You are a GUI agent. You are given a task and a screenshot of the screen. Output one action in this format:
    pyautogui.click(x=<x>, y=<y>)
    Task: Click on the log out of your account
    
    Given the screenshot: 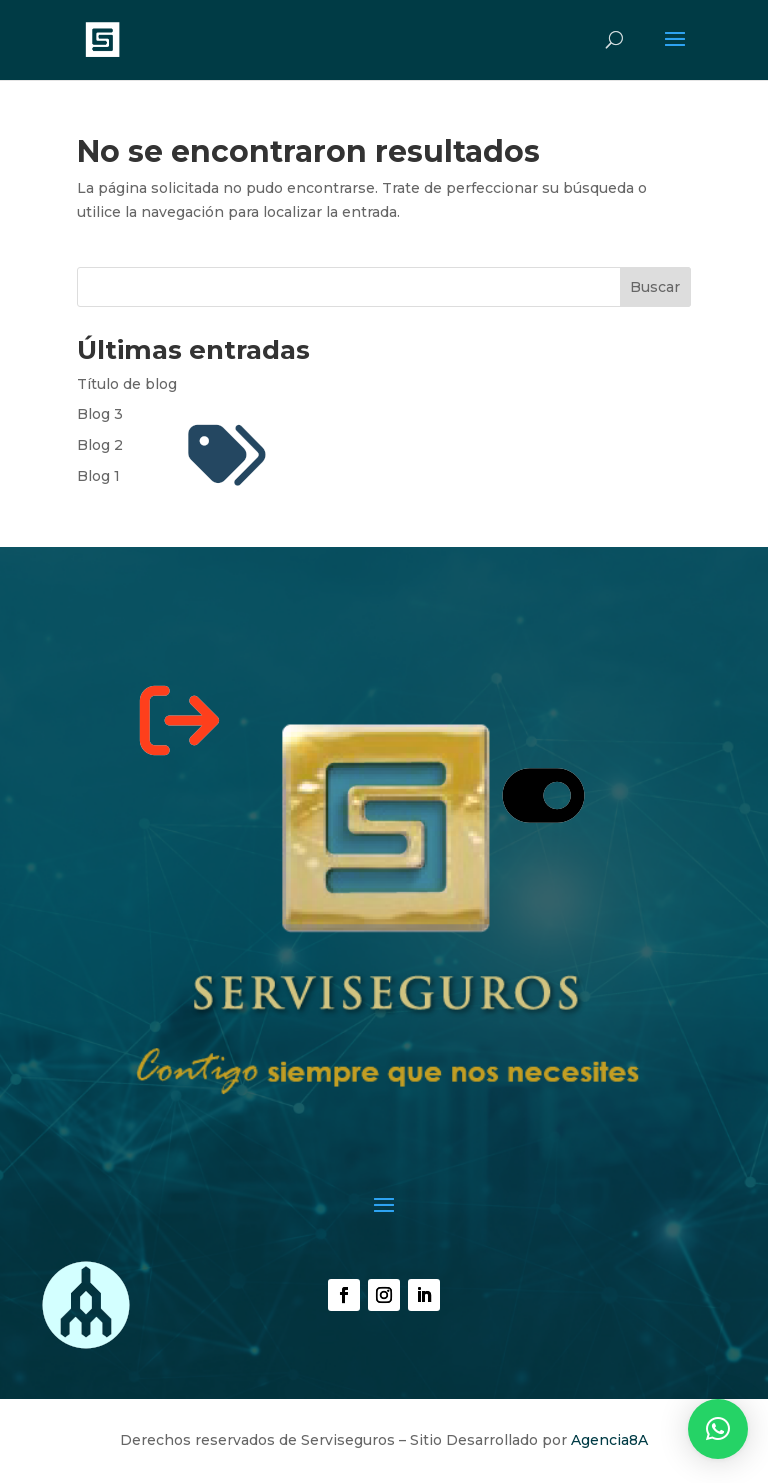 What is the action you would take?
    pyautogui.click(x=179, y=720)
    